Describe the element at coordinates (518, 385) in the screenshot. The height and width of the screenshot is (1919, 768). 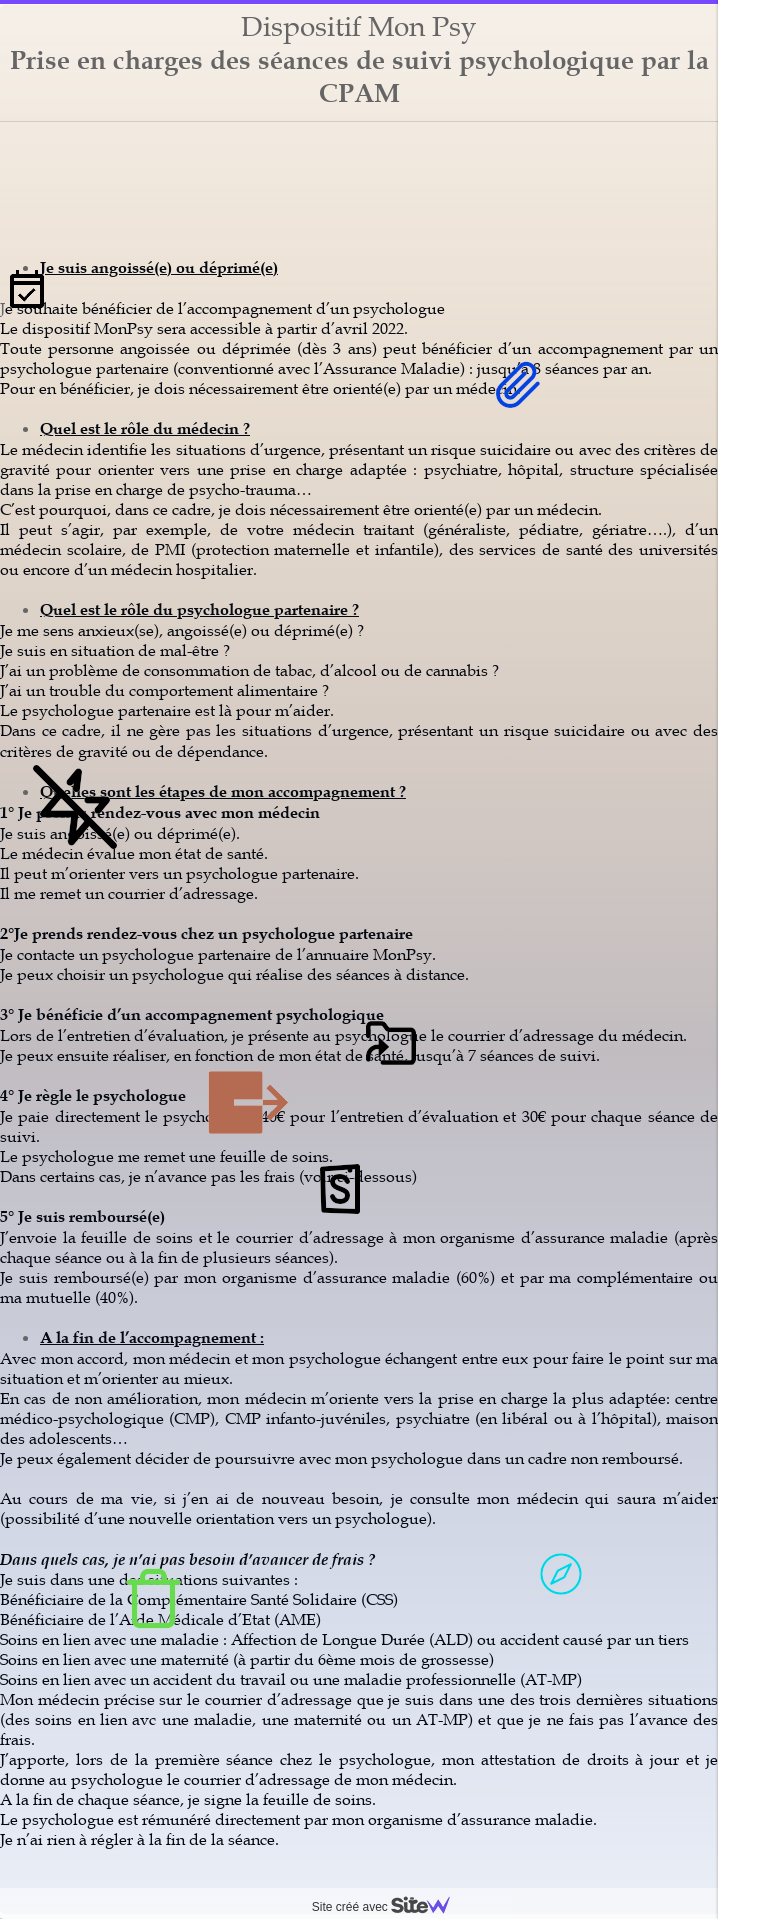
I see `attach a file to your message` at that location.